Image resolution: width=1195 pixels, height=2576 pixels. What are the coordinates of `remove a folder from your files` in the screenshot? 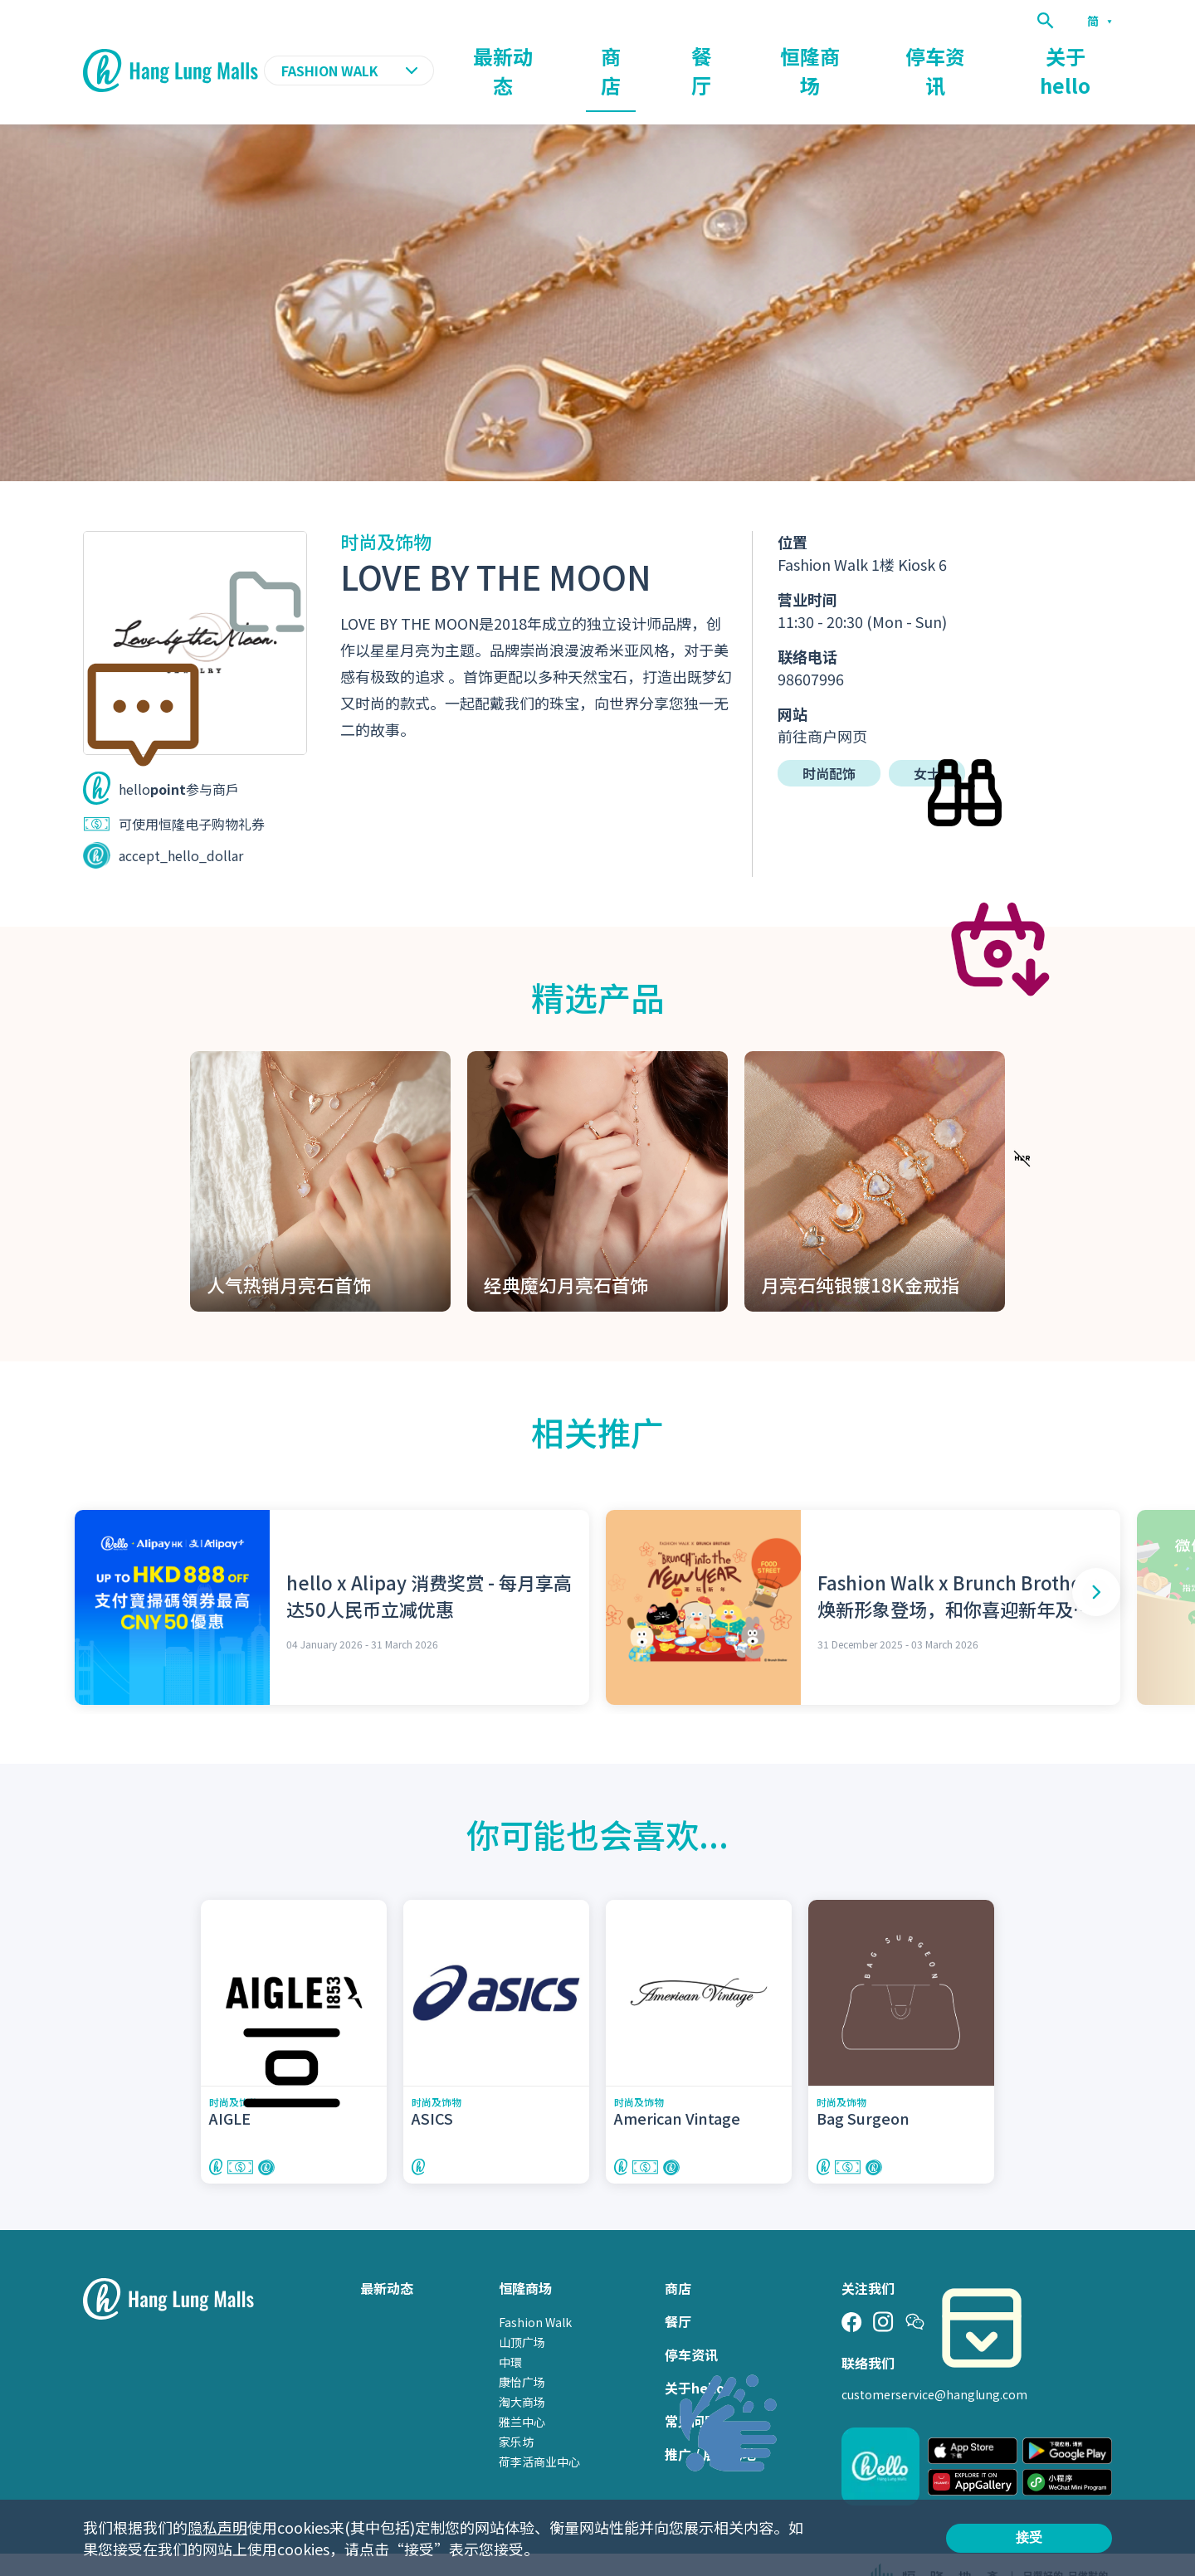 It's located at (265, 603).